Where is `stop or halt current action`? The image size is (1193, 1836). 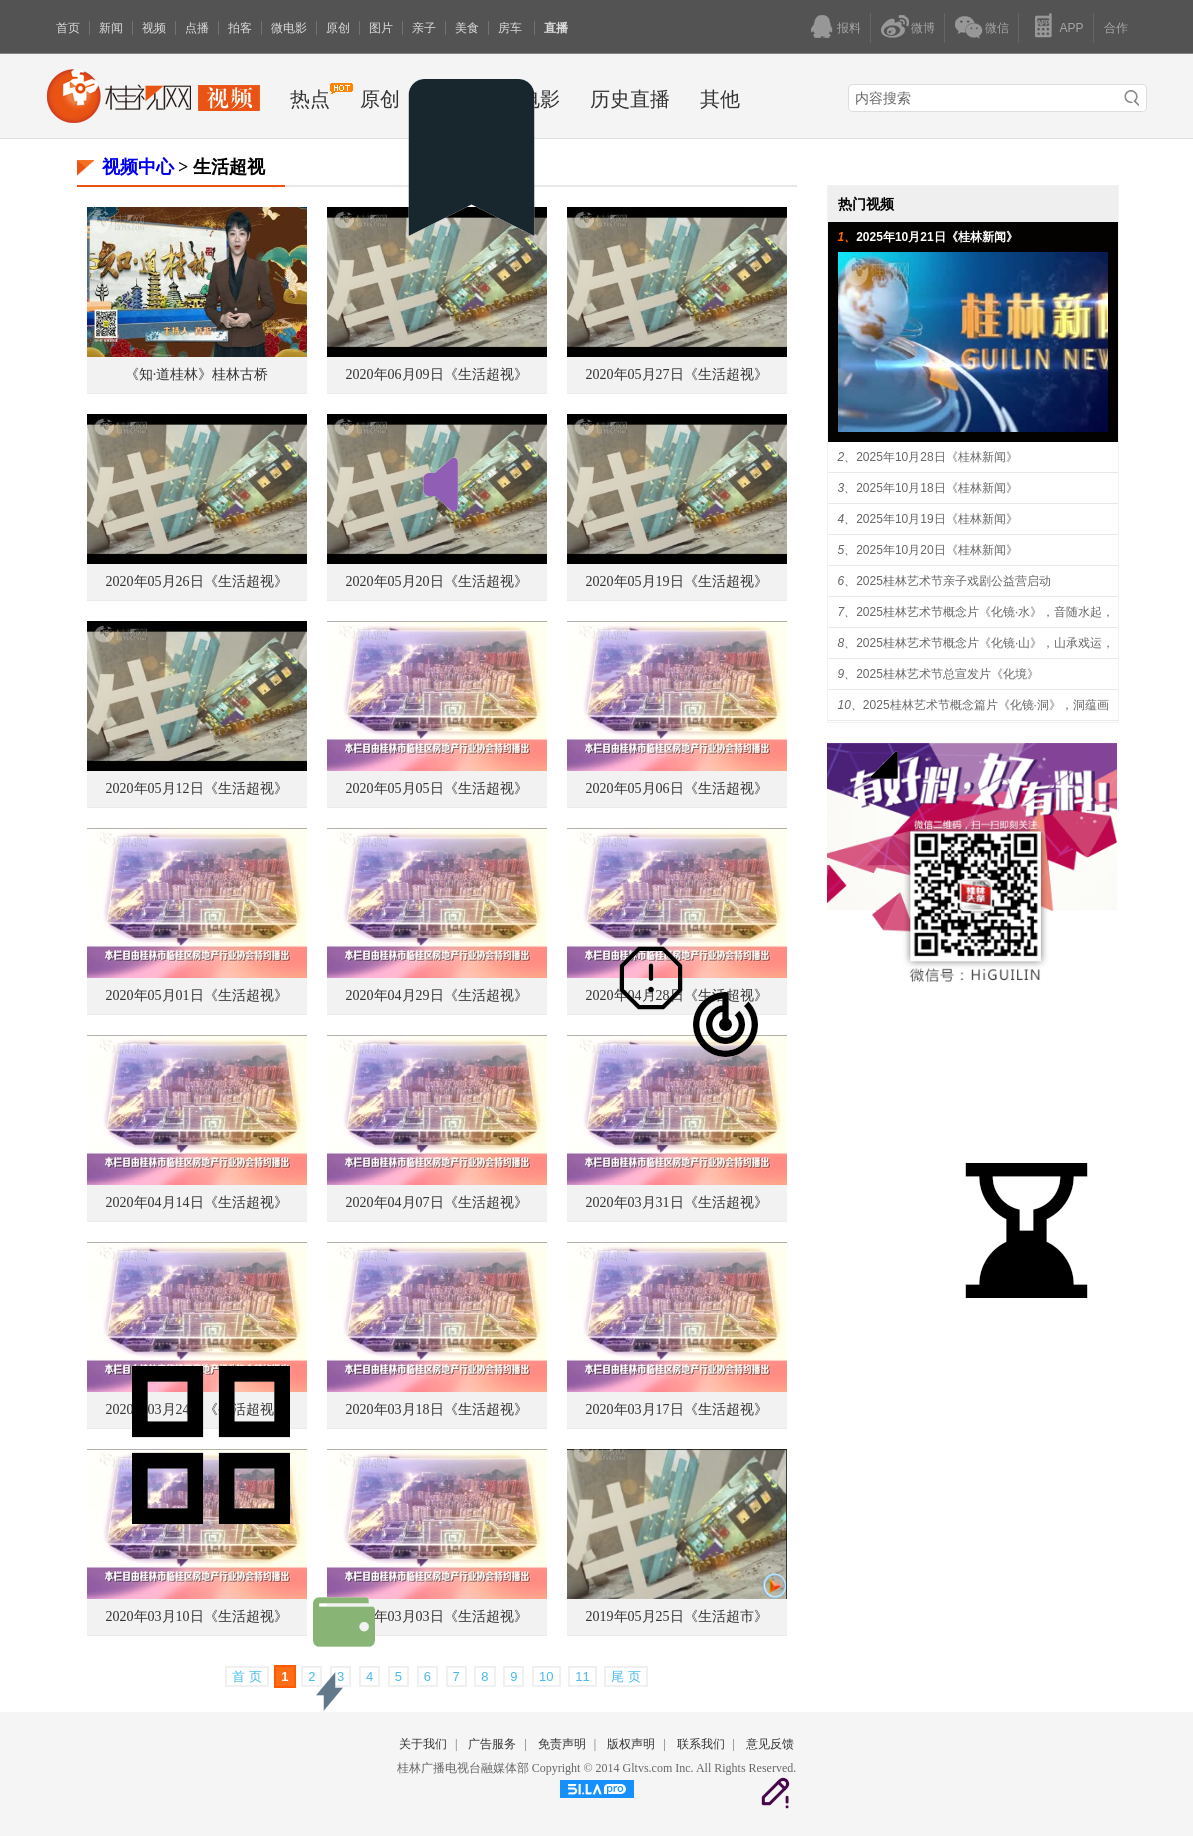
stop or halt current action is located at coordinates (651, 978).